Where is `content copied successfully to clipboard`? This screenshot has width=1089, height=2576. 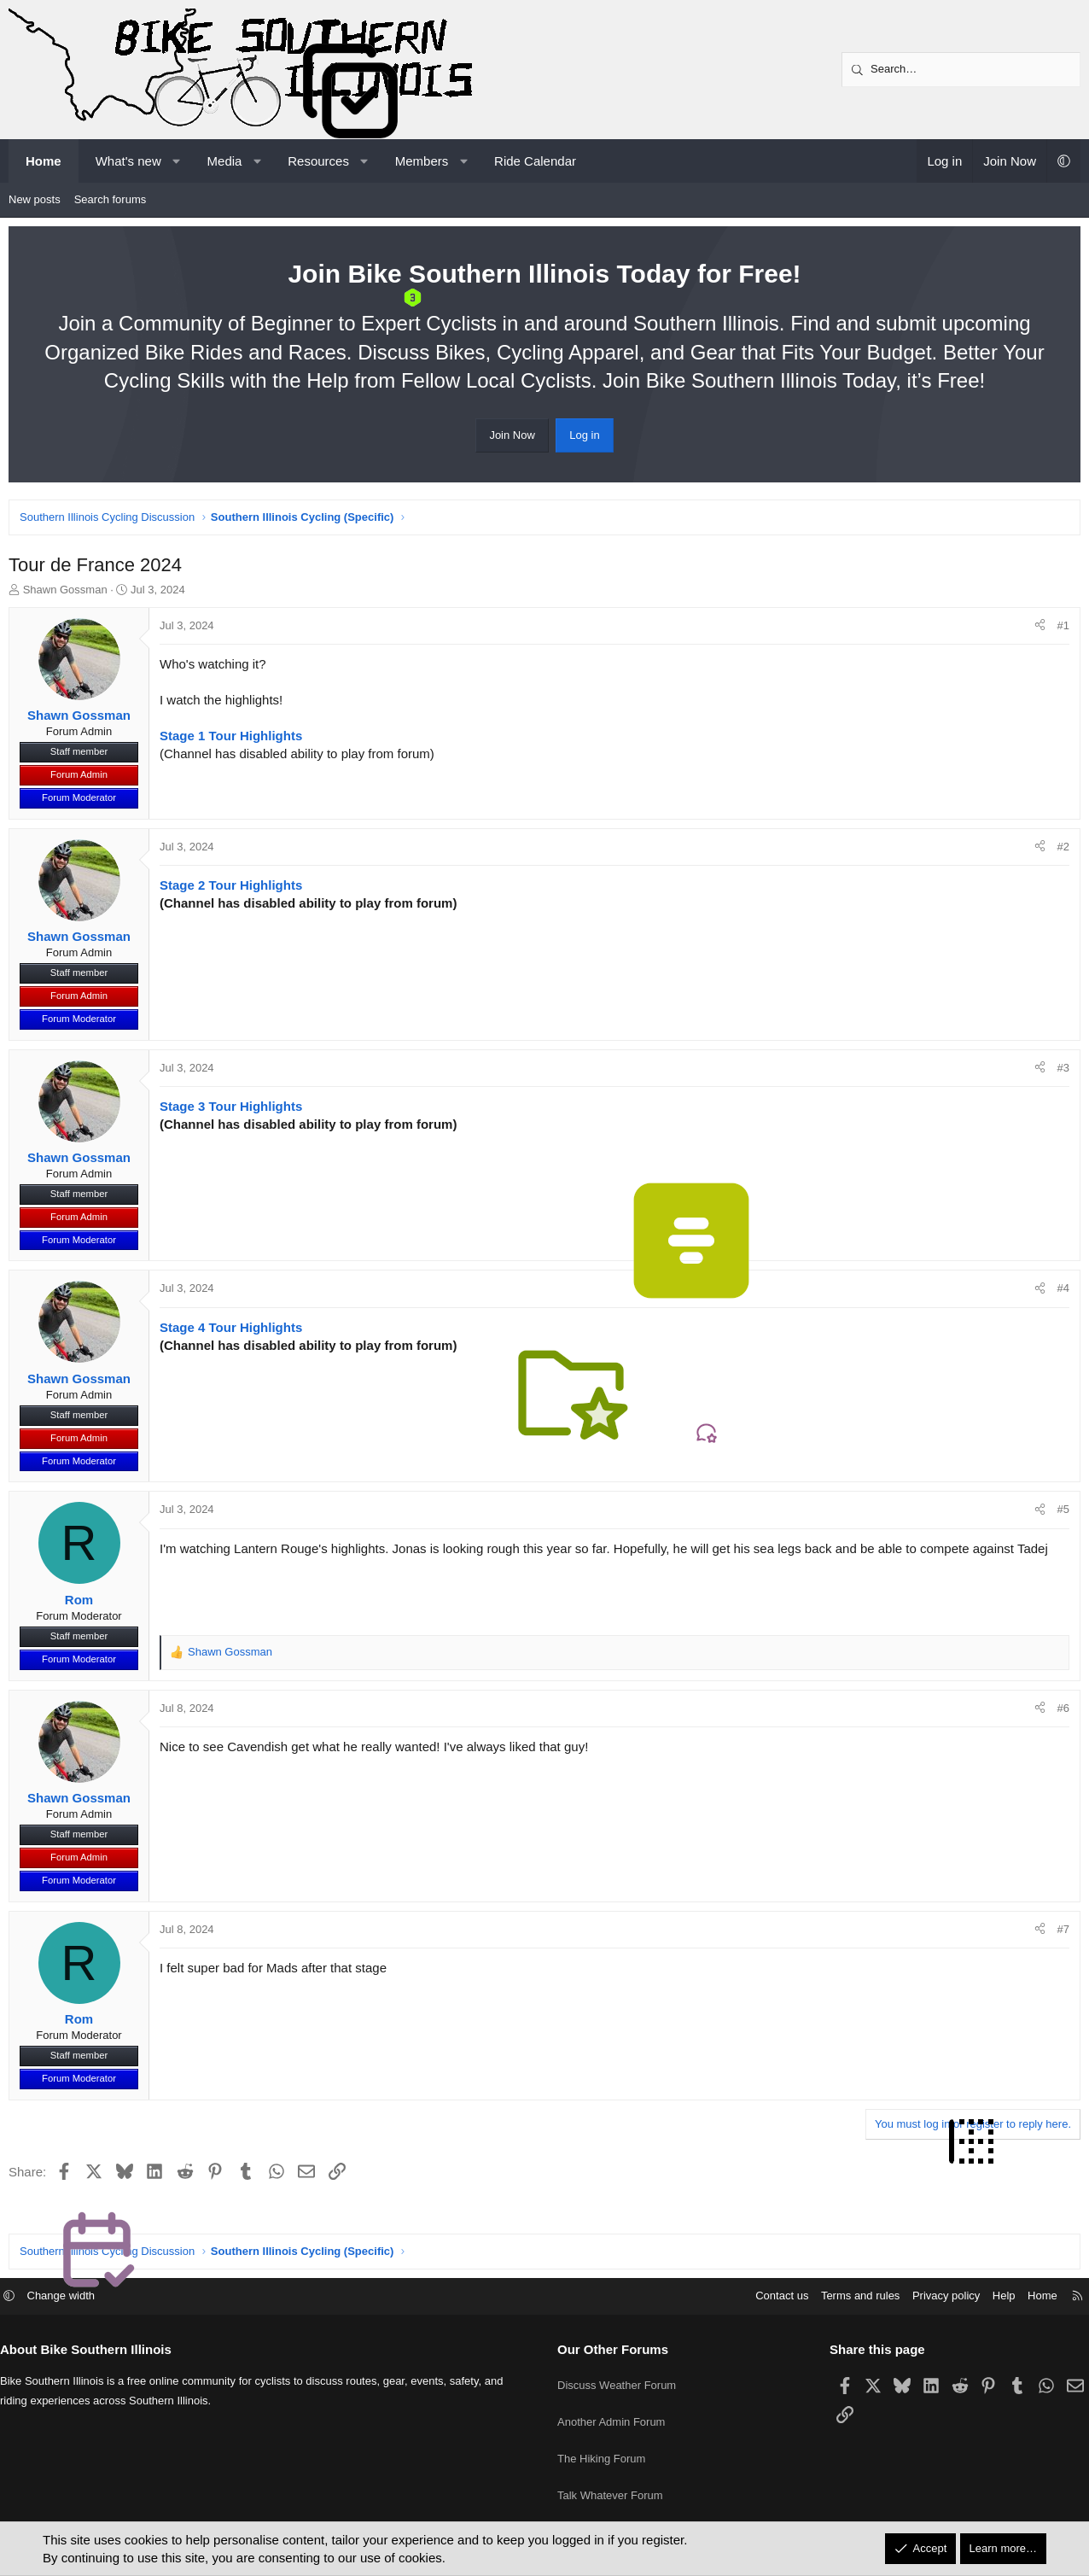 content copied successfully to clipboard is located at coordinates (350, 91).